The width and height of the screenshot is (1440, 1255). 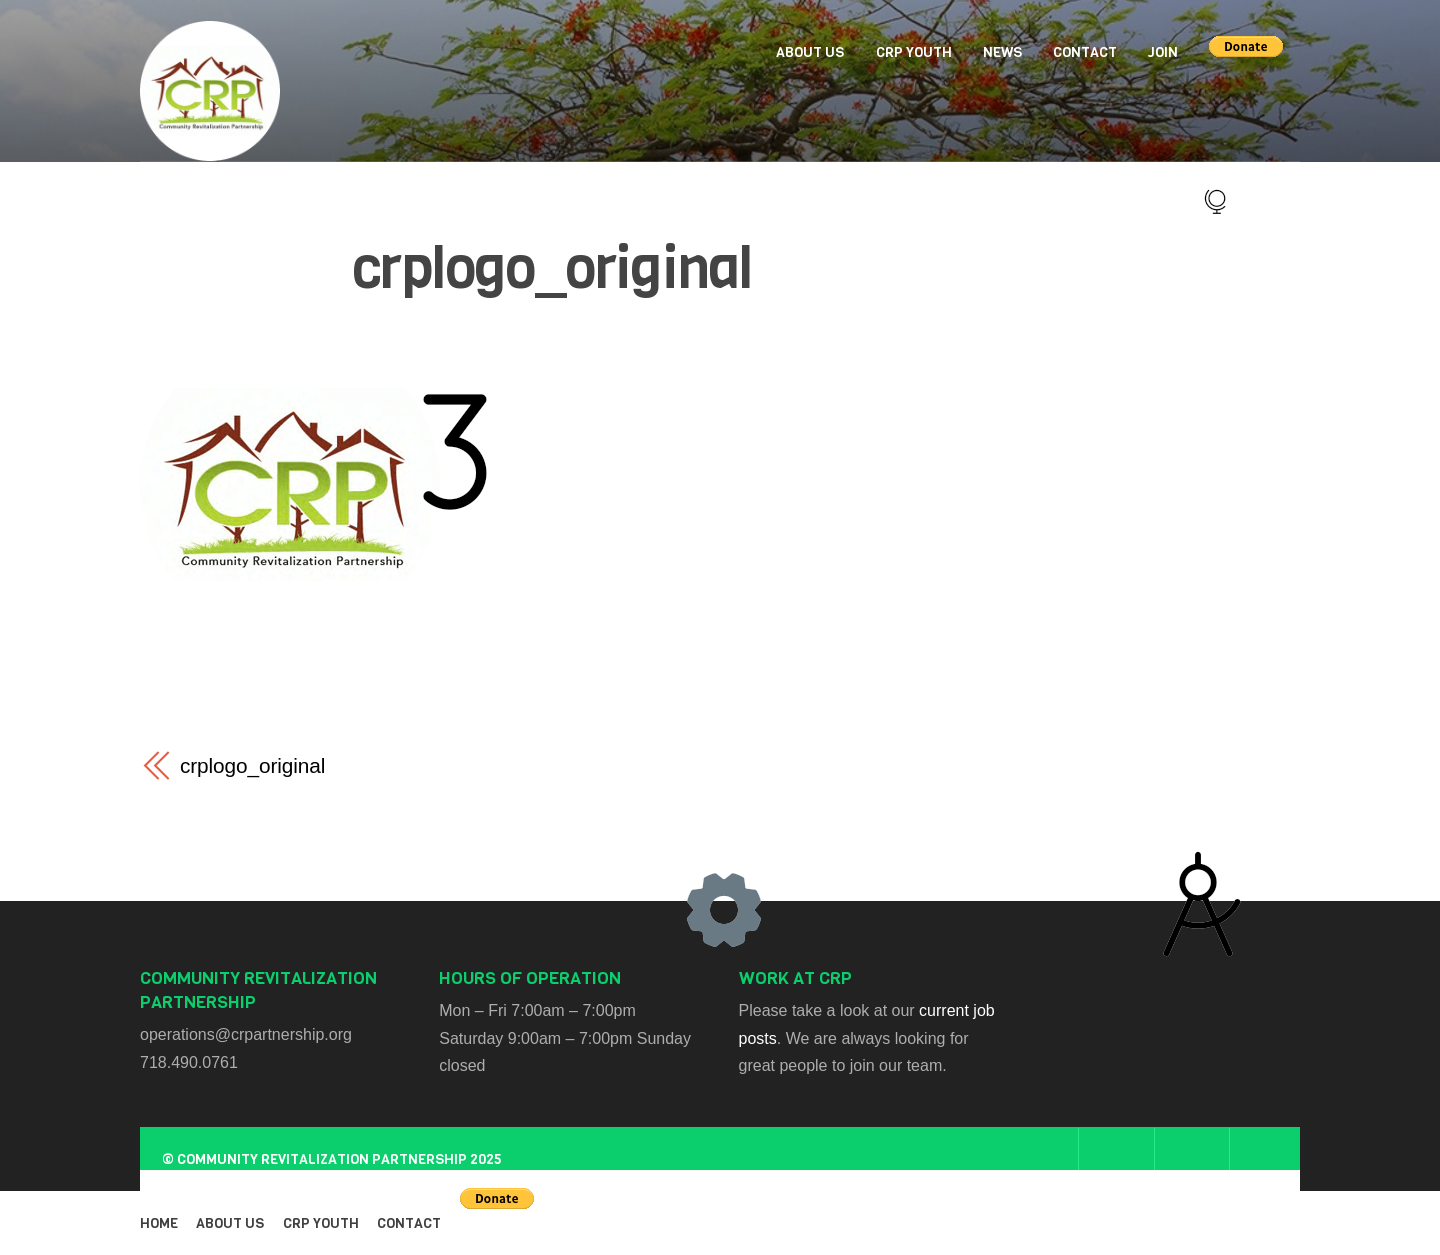 What do you see at coordinates (1198, 906) in the screenshot?
I see `access drawing or drafting tools` at bounding box center [1198, 906].